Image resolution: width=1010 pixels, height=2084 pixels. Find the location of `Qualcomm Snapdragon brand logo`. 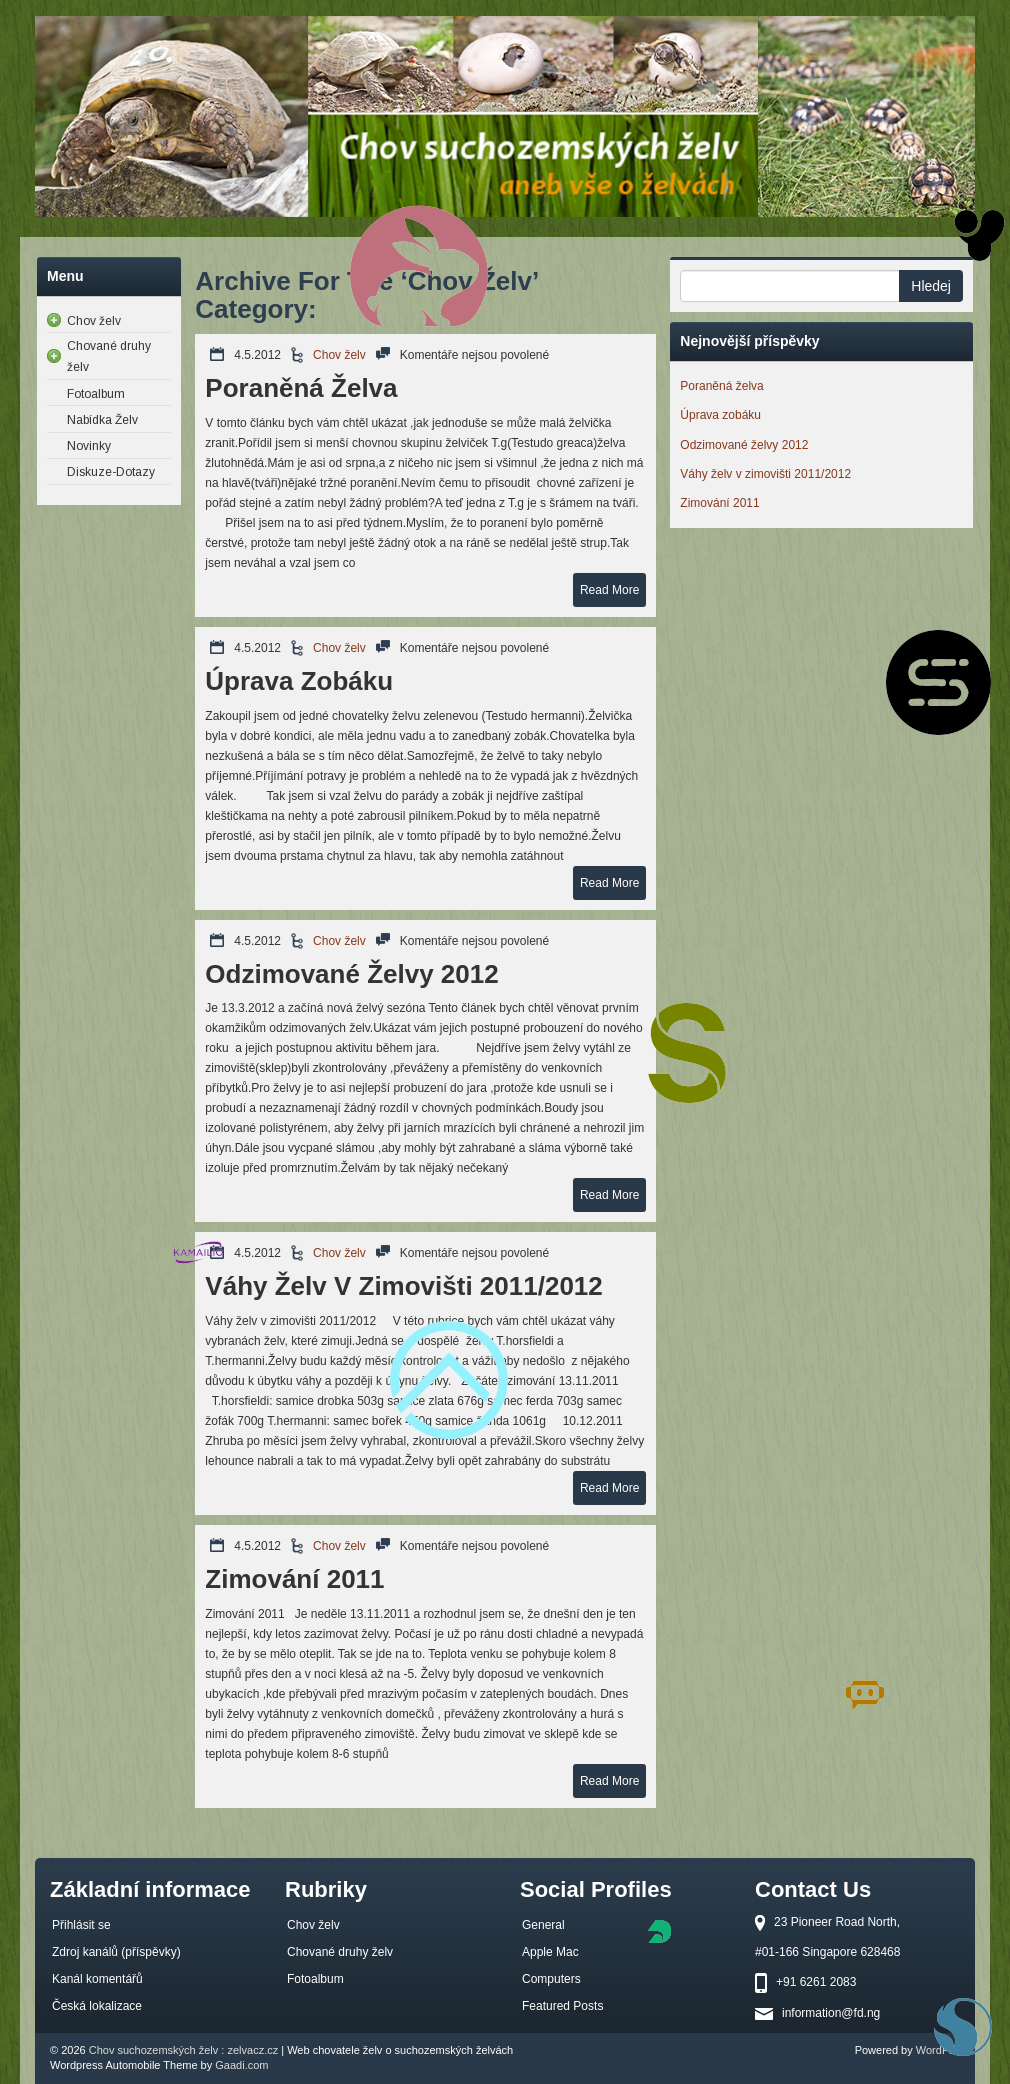

Qualcomm Snapdragon brand logo is located at coordinates (963, 2027).